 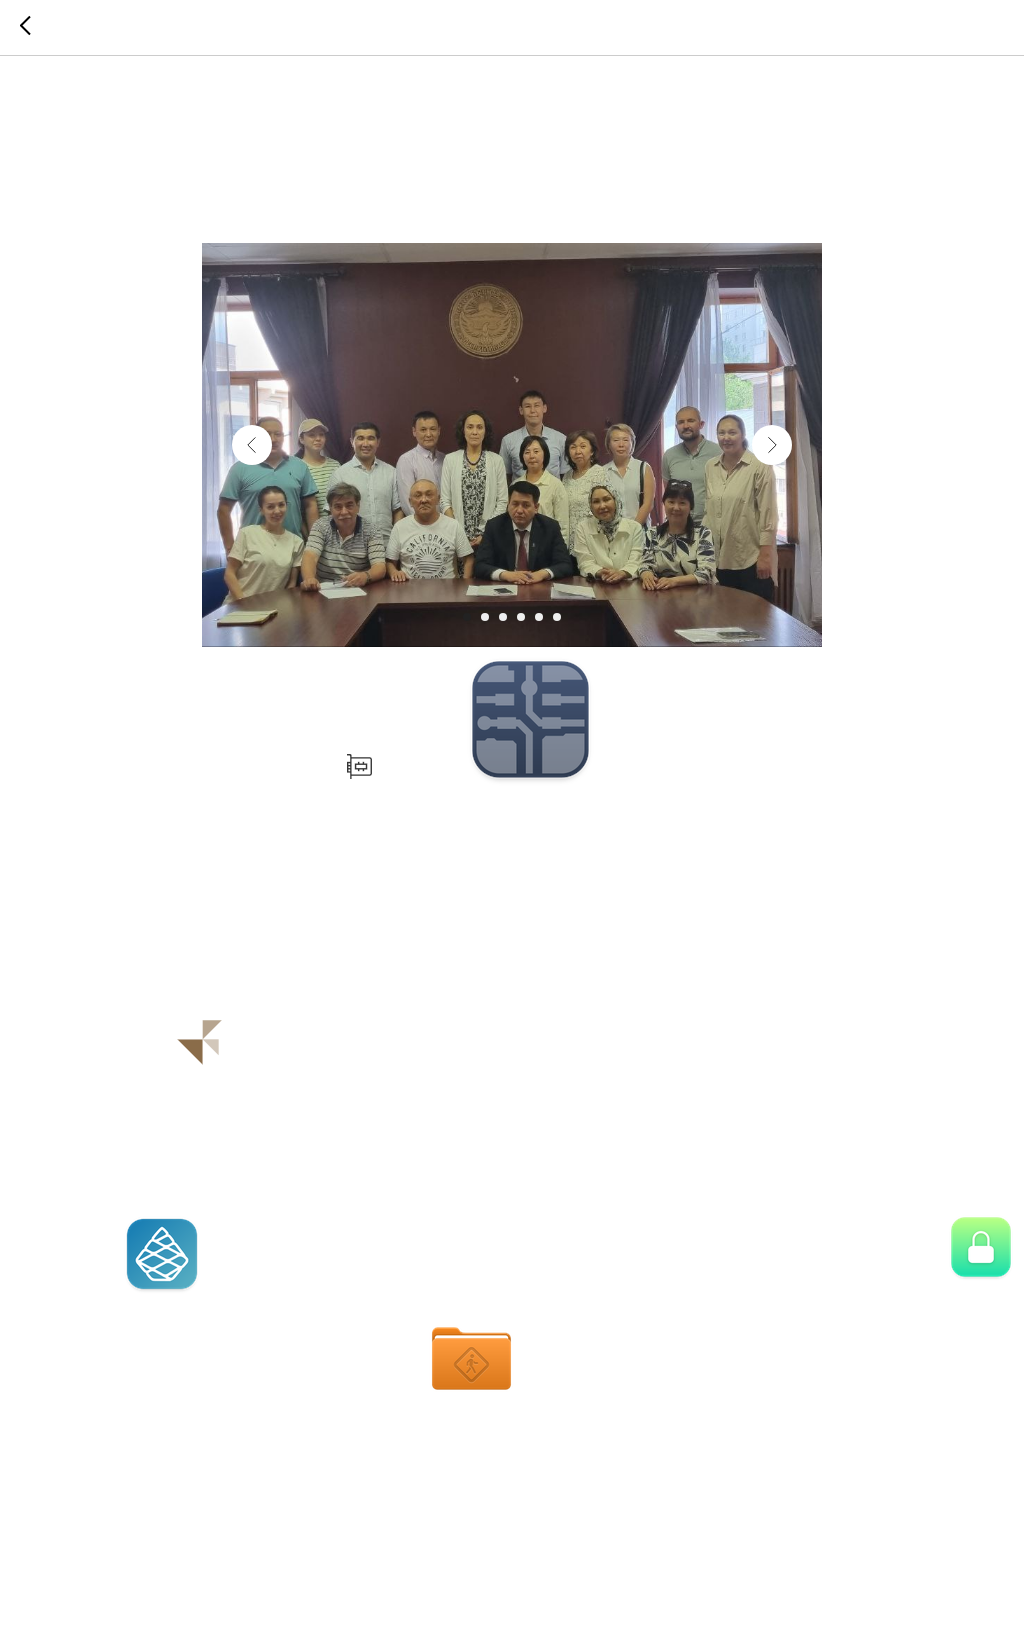 What do you see at coordinates (530, 719) in the screenshot?
I see `open gerbview nightly app for viewing gerber PCB files` at bounding box center [530, 719].